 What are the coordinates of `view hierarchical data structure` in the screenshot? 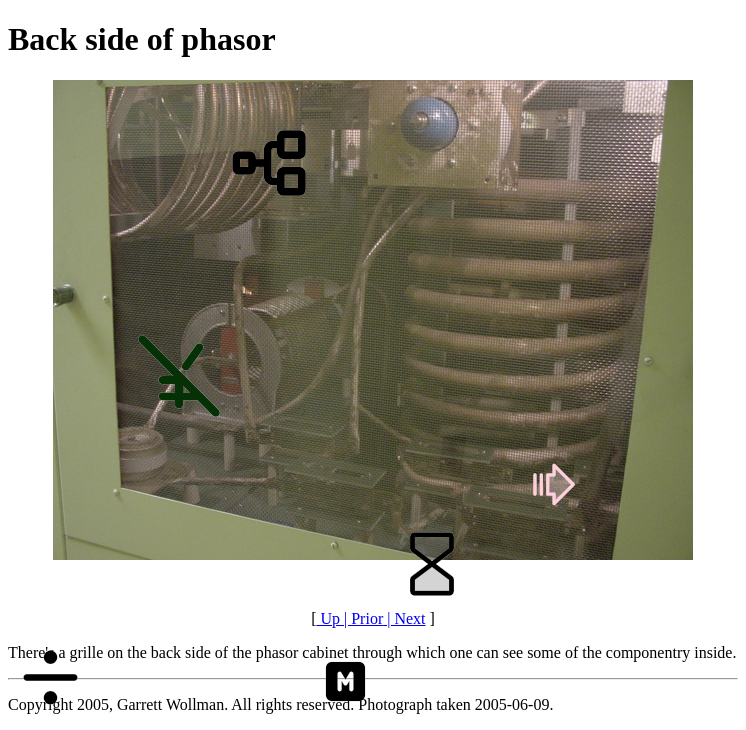 It's located at (273, 163).